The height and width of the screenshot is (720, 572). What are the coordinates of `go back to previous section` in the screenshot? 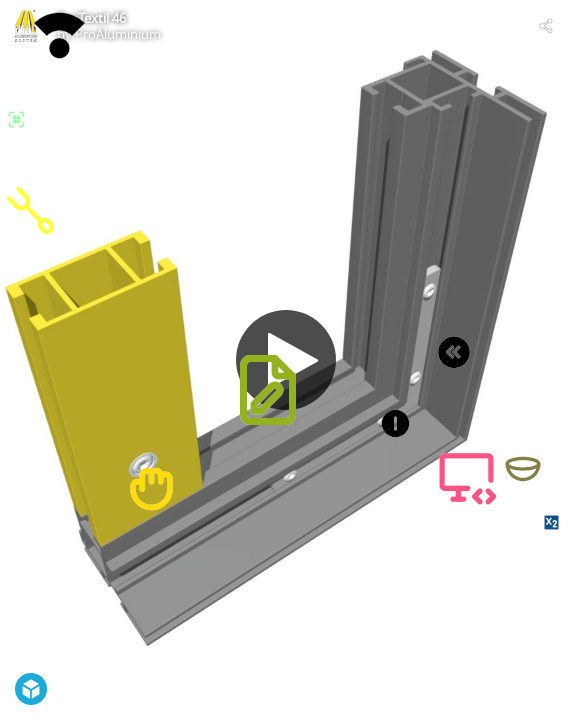 It's located at (454, 352).